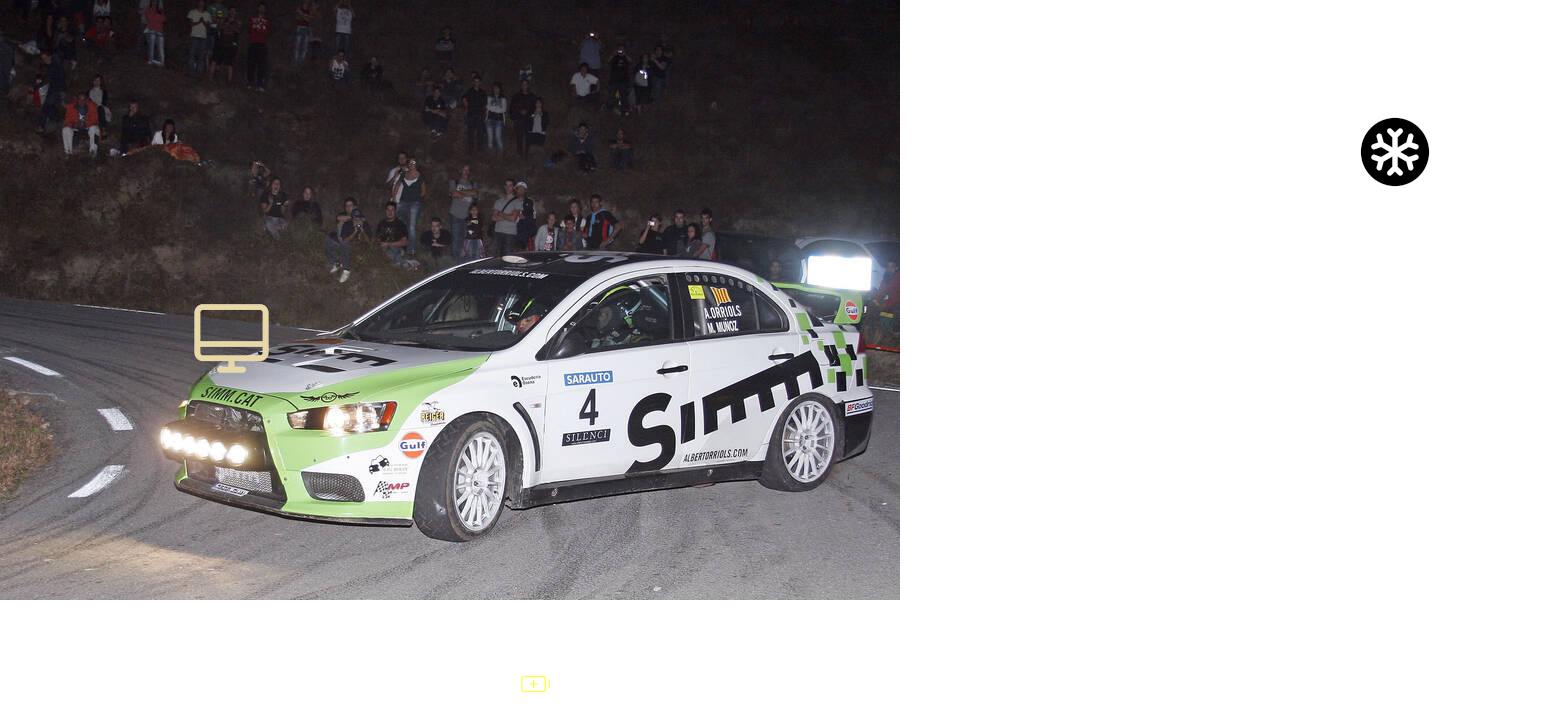 The image size is (1568, 720). Describe the element at coordinates (231, 335) in the screenshot. I see `switch to desktop view` at that location.